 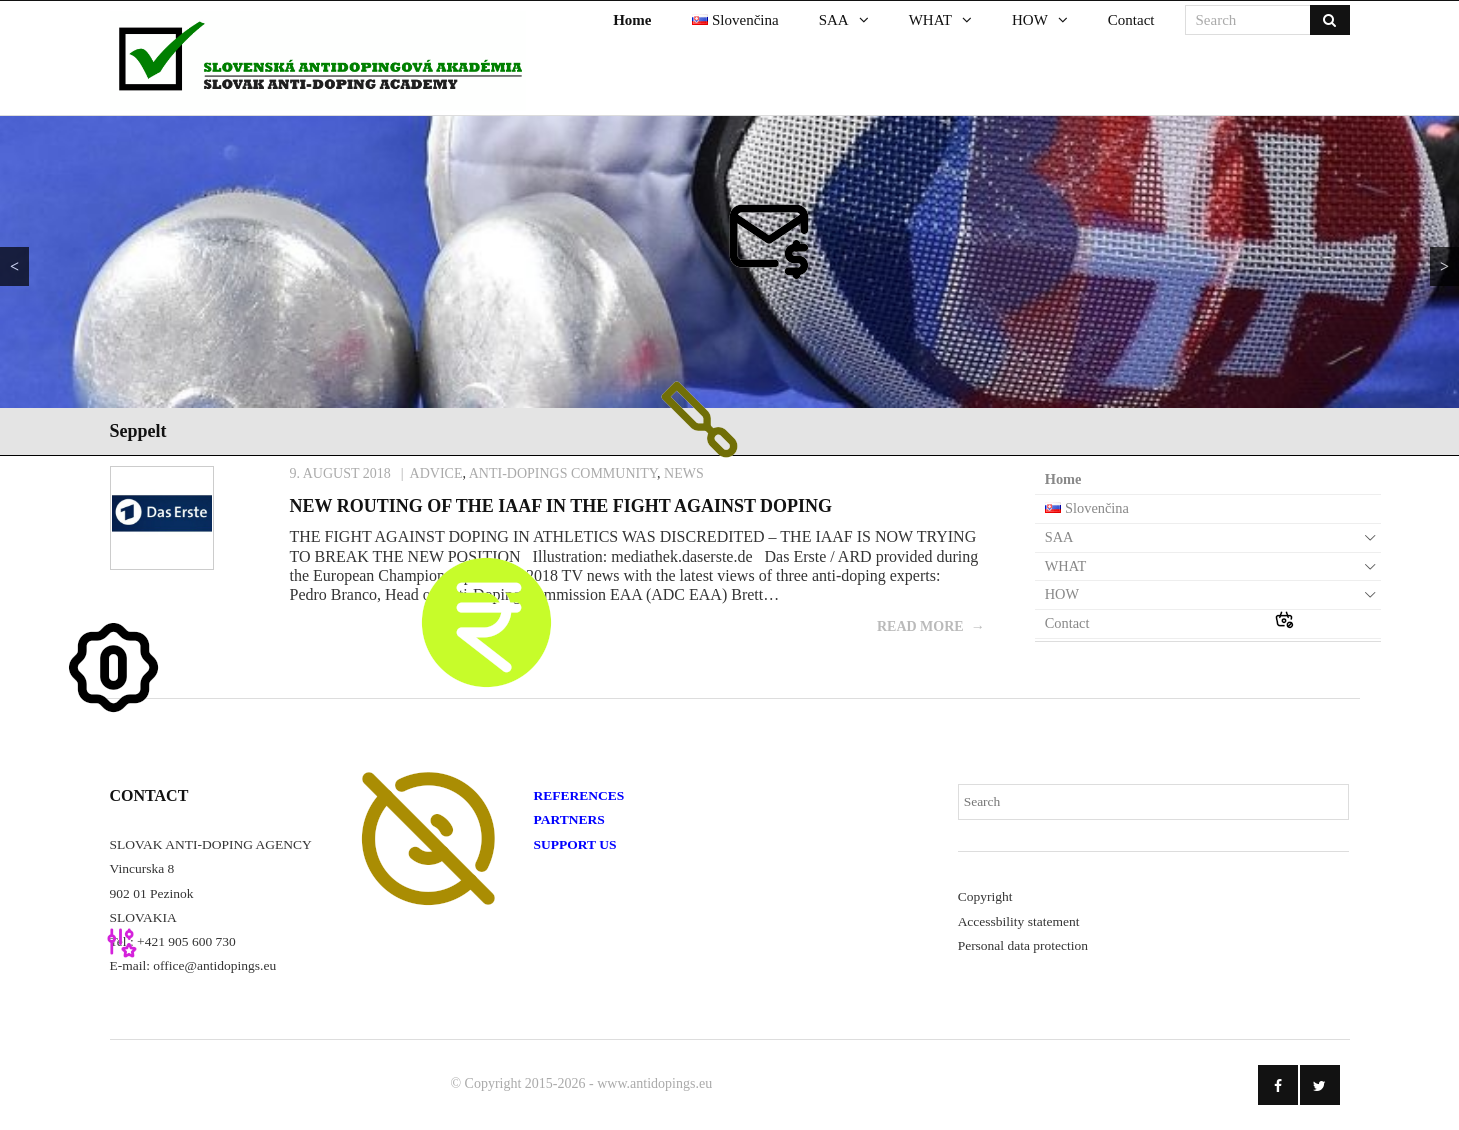 What do you see at coordinates (120, 941) in the screenshot?
I see `adjust settings for starred items` at bounding box center [120, 941].